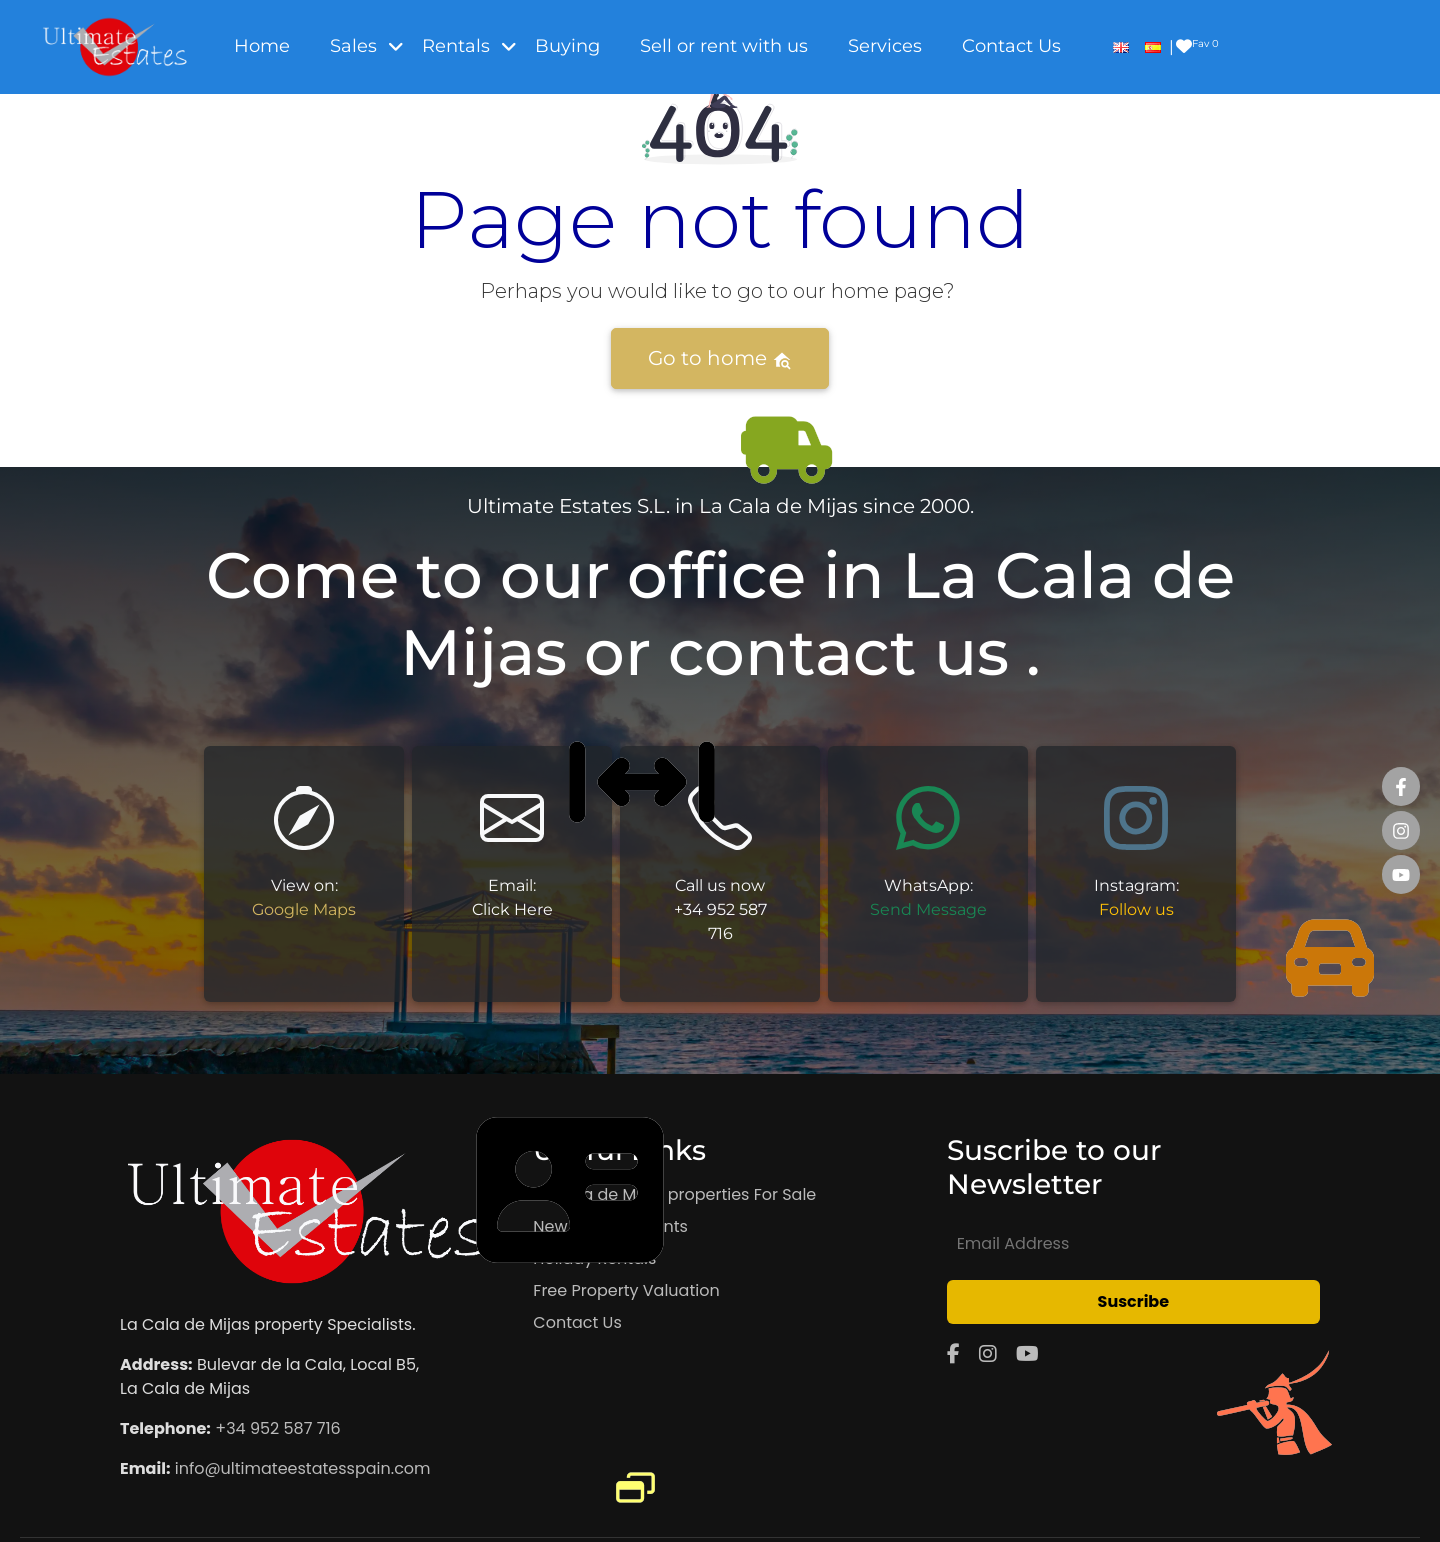 The height and width of the screenshot is (1542, 1440). What do you see at coordinates (635, 1487) in the screenshot?
I see `restore window to previous size` at bounding box center [635, 1487].